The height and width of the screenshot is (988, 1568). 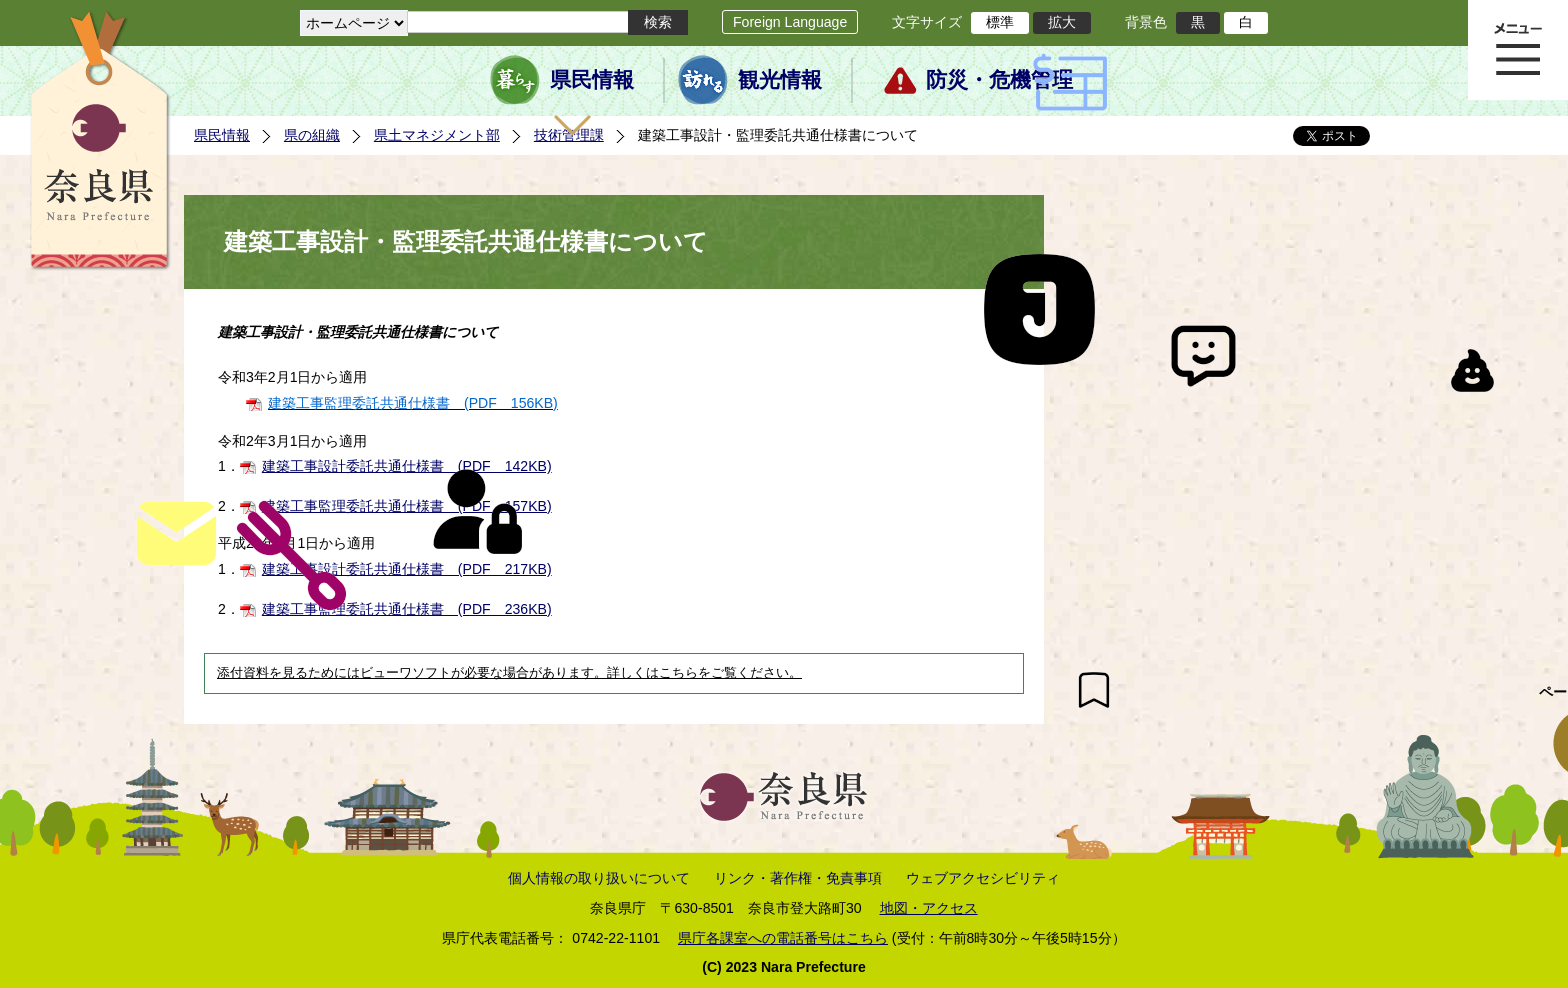 What do you see at coordinates (1039, 309) in the screenshot?
I see `indicates an item or contact starting with the letter J` at bounding box center [1039, 309].